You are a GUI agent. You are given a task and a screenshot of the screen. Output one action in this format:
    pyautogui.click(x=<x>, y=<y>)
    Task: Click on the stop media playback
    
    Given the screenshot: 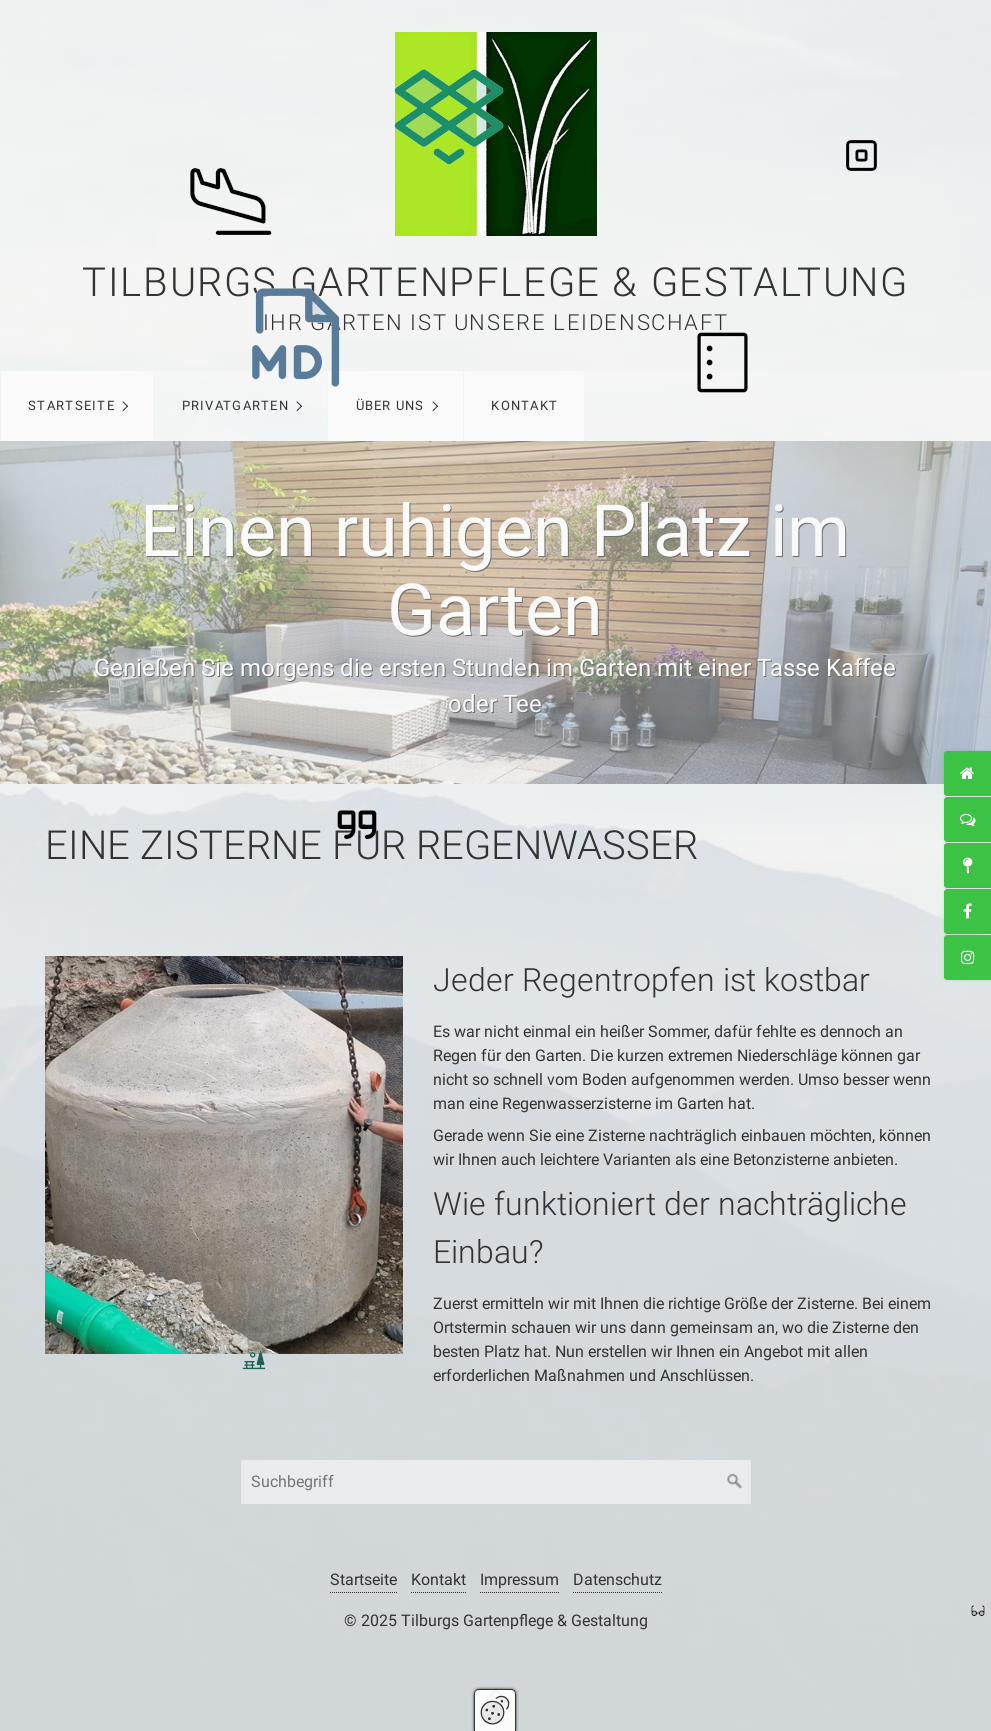 What is the action you would take?
    pyautogui.click(x=861, y=155)
    